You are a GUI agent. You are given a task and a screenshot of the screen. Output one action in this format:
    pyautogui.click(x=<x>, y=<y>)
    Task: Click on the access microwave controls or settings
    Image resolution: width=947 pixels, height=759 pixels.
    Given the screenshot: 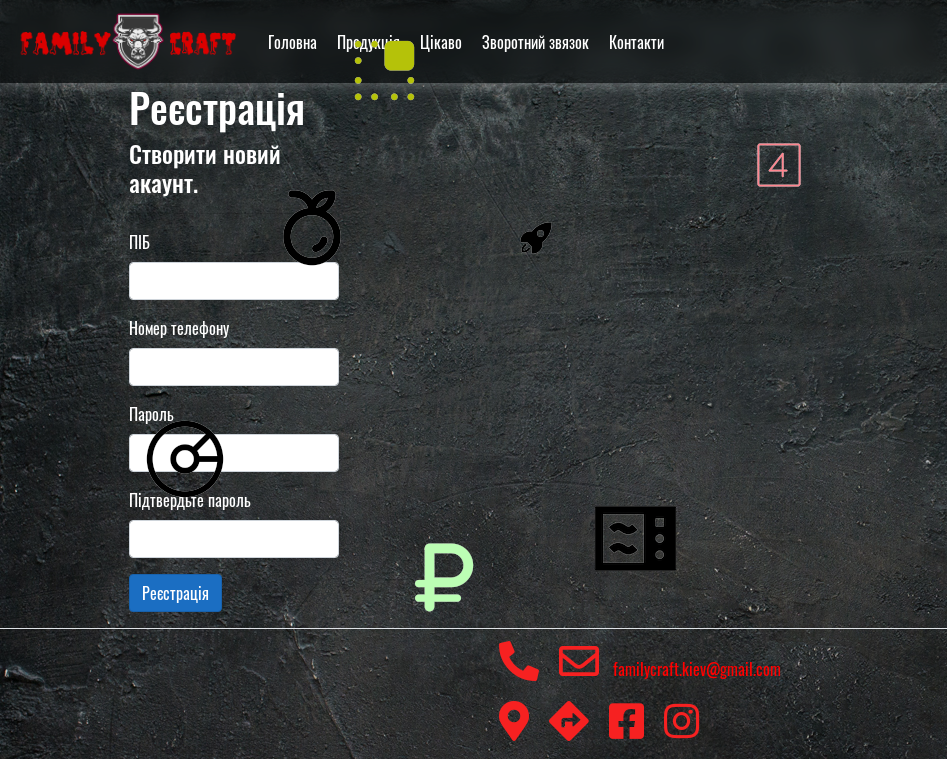 What is the action you would take?
    pyautogui.click(x=635, y=538)
    